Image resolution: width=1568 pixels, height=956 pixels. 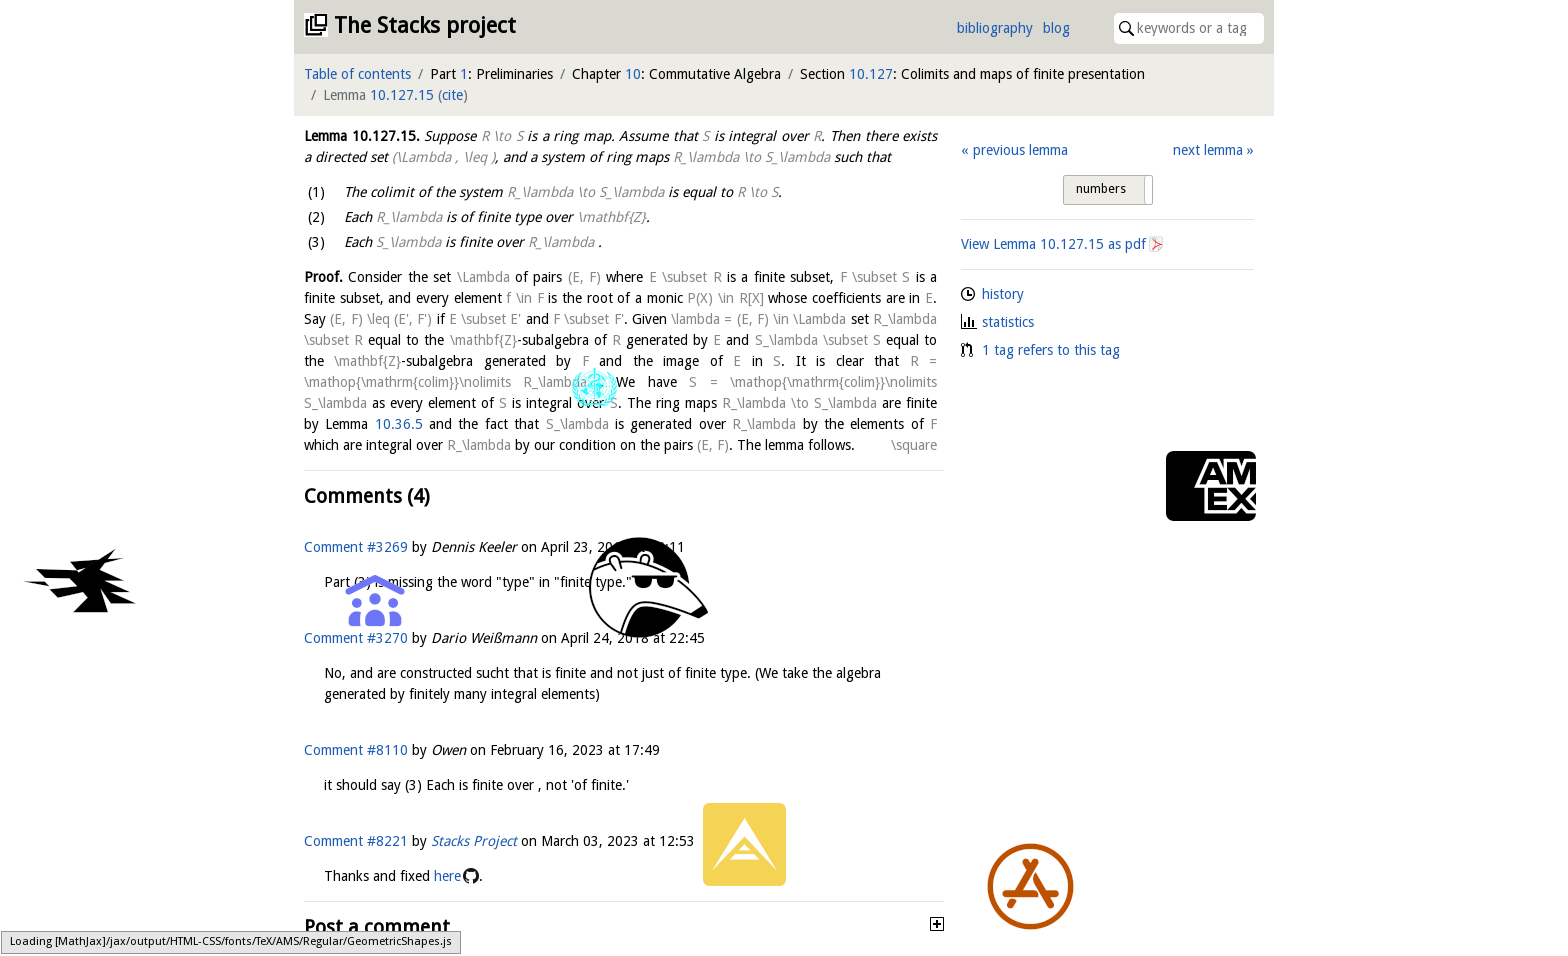 What do you see at coordinates (375, 603) in the screenshot?
I see `view household or family members` at bounding box center [375, 603].